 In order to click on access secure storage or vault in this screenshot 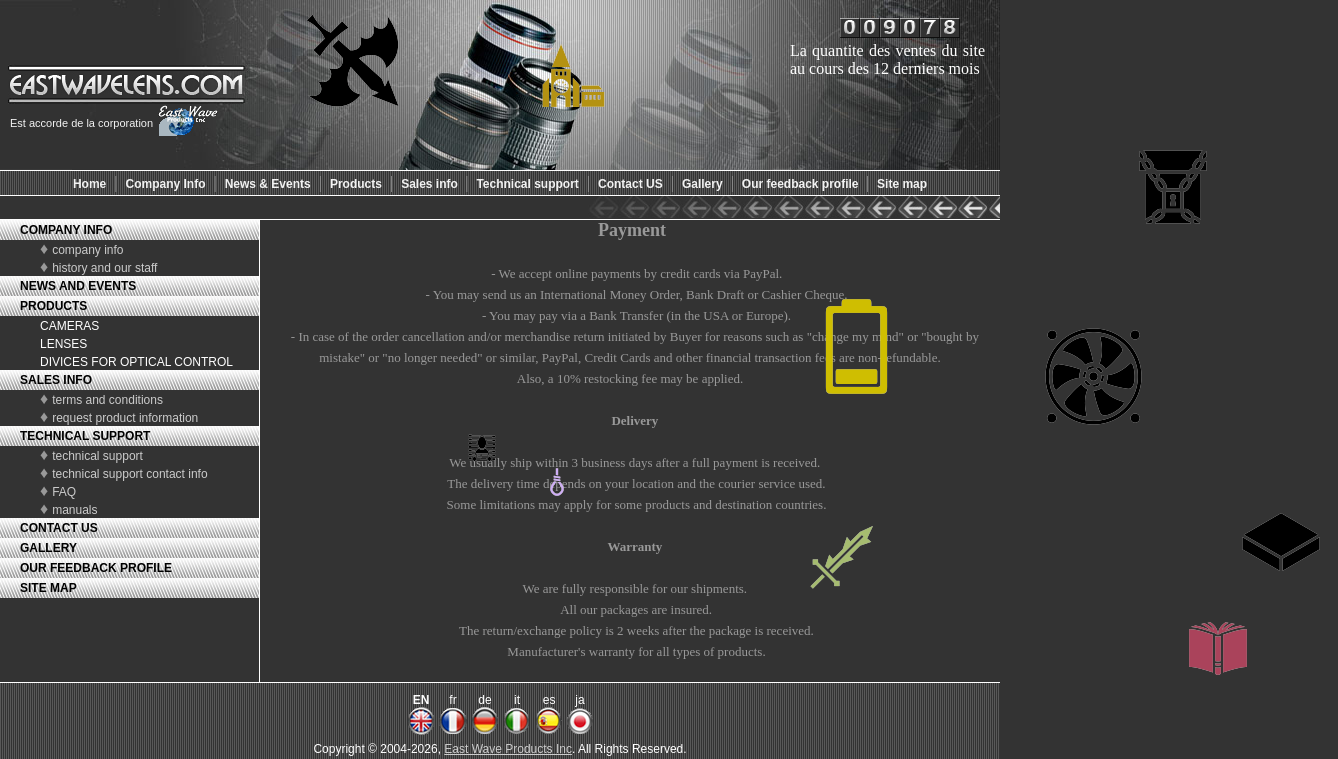, I will do `click(1173, 187)`.